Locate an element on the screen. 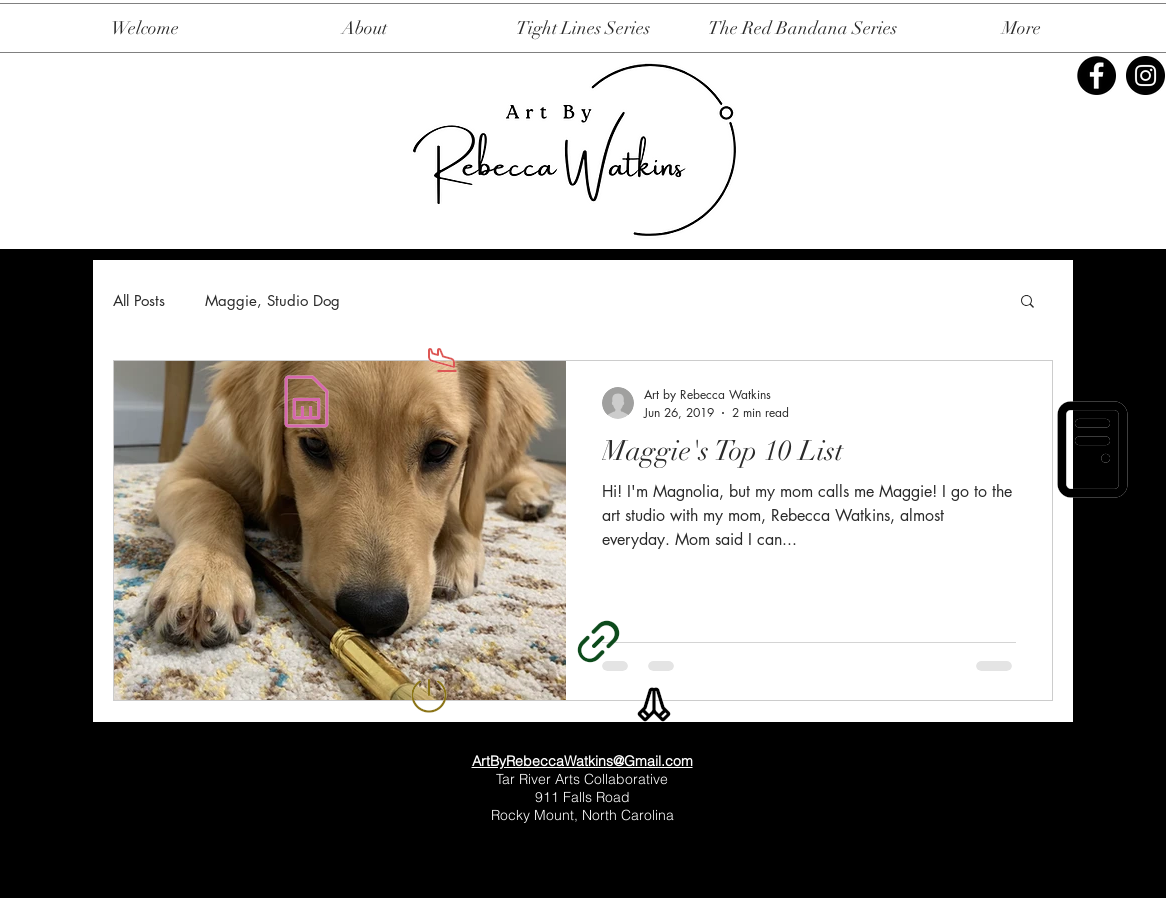 This screenshot has height=898, width=1166. indicates flight arrival or landing status is located at coordinates (441, 360).